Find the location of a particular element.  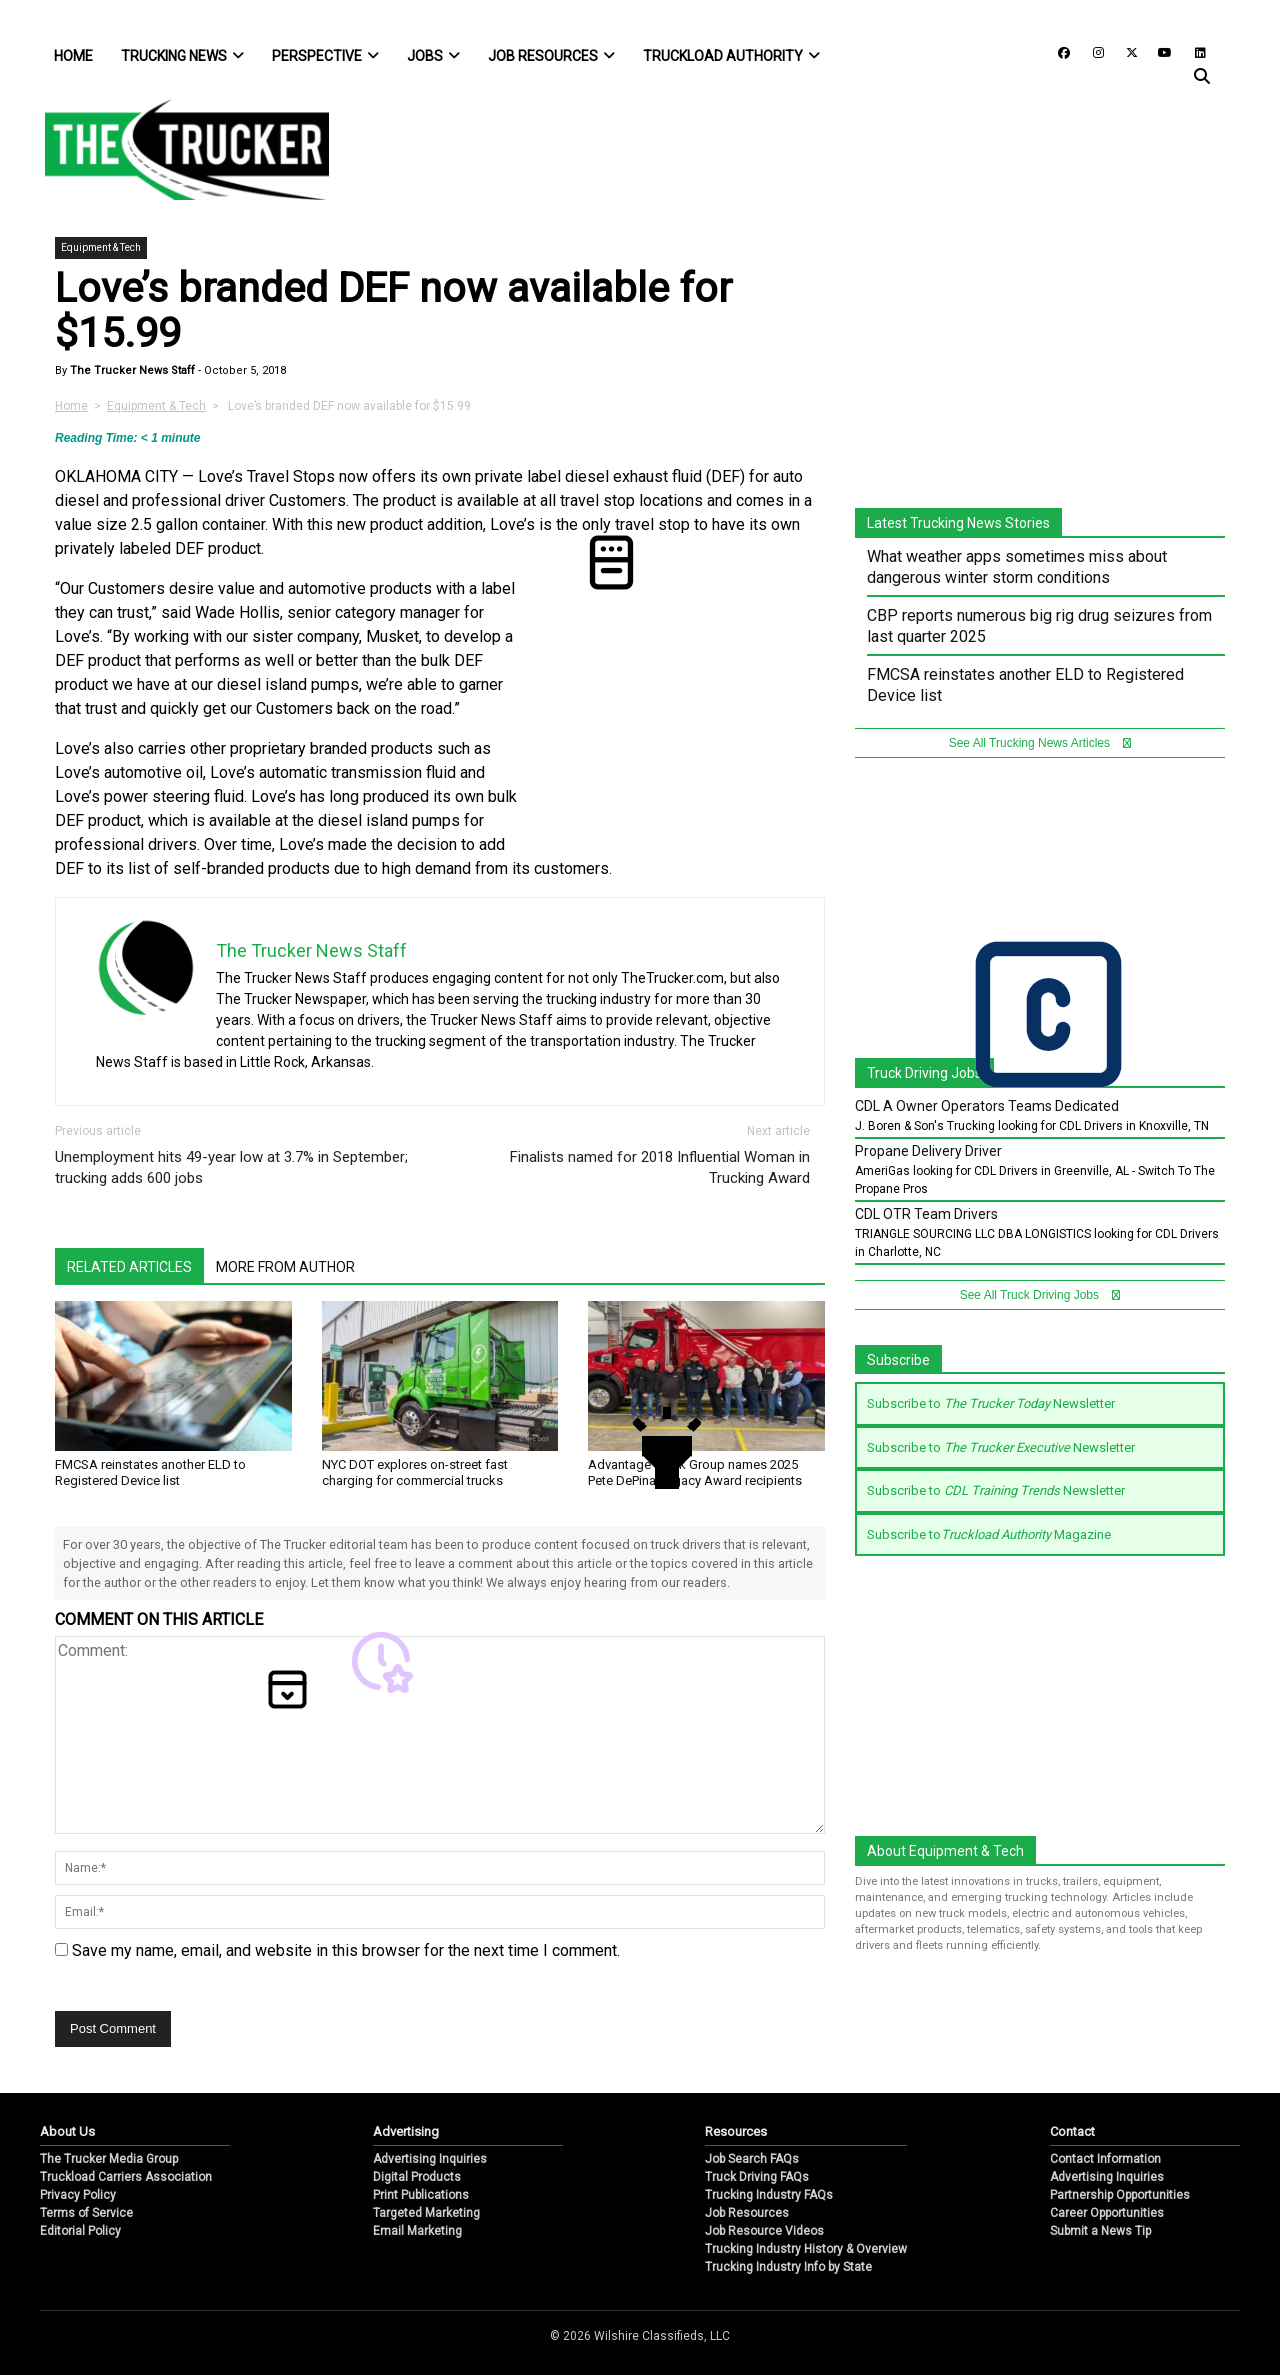

indicates a "C" grade or rating is located at coordinates (1048, 1014).